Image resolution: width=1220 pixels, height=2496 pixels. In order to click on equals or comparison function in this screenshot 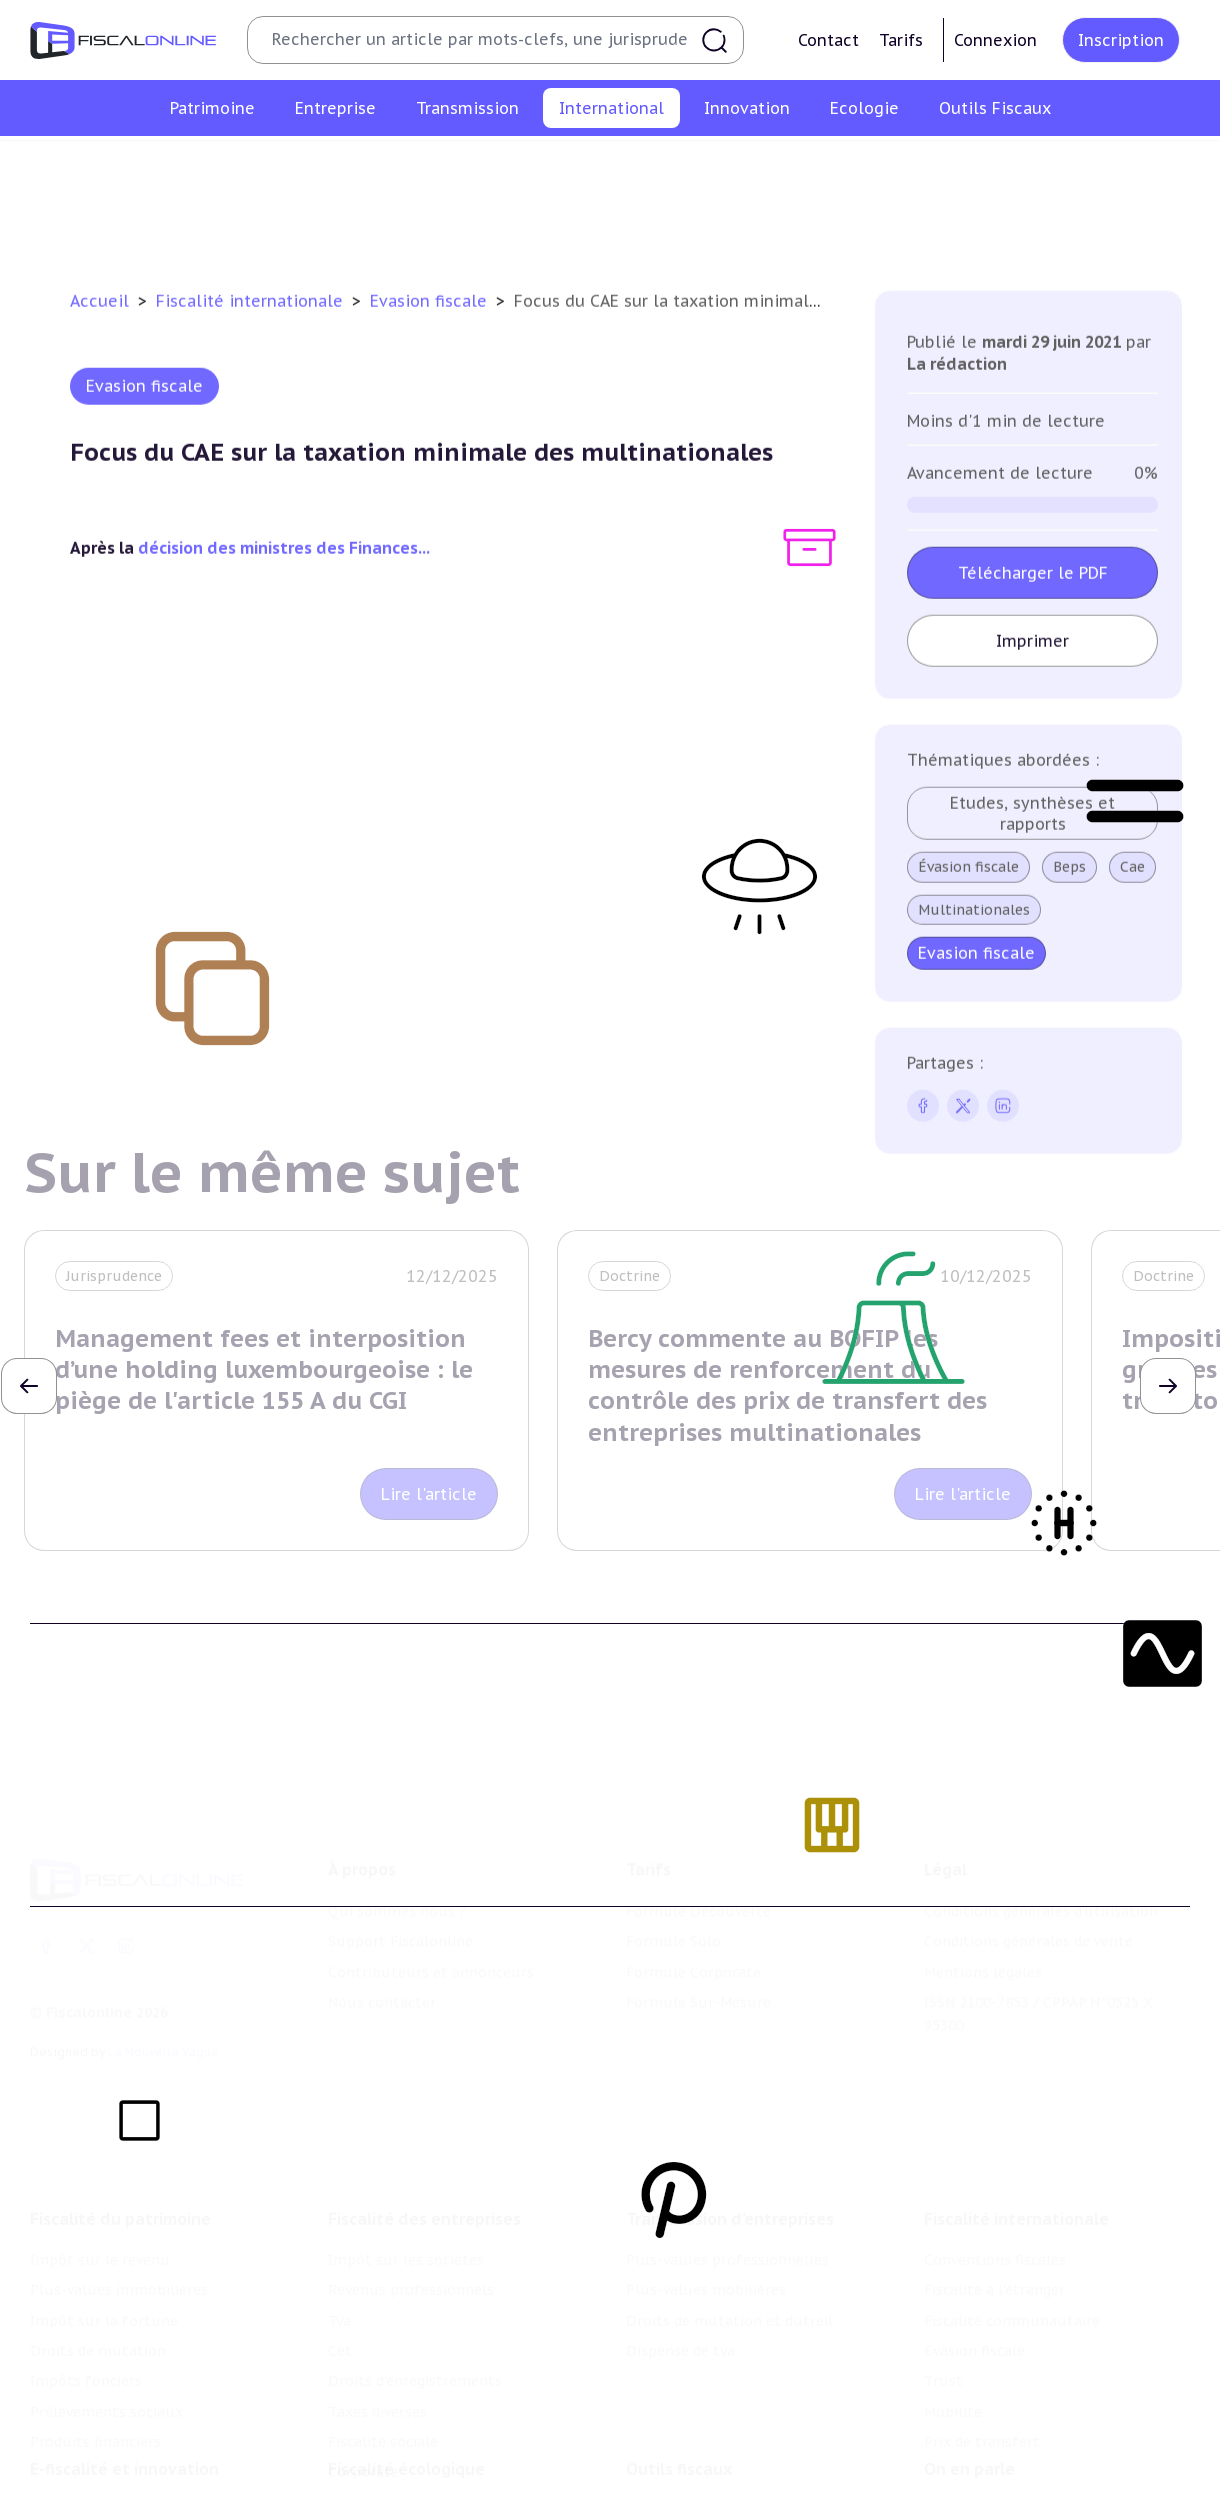, I will do `click(1135, 801)`.